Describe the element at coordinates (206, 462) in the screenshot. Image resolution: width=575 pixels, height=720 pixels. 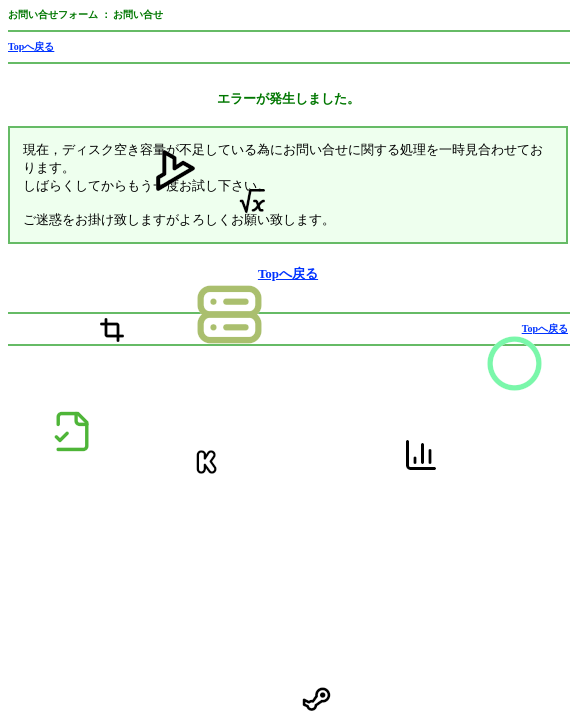
I see `link to Kickstarter profile or campaign` at that location.